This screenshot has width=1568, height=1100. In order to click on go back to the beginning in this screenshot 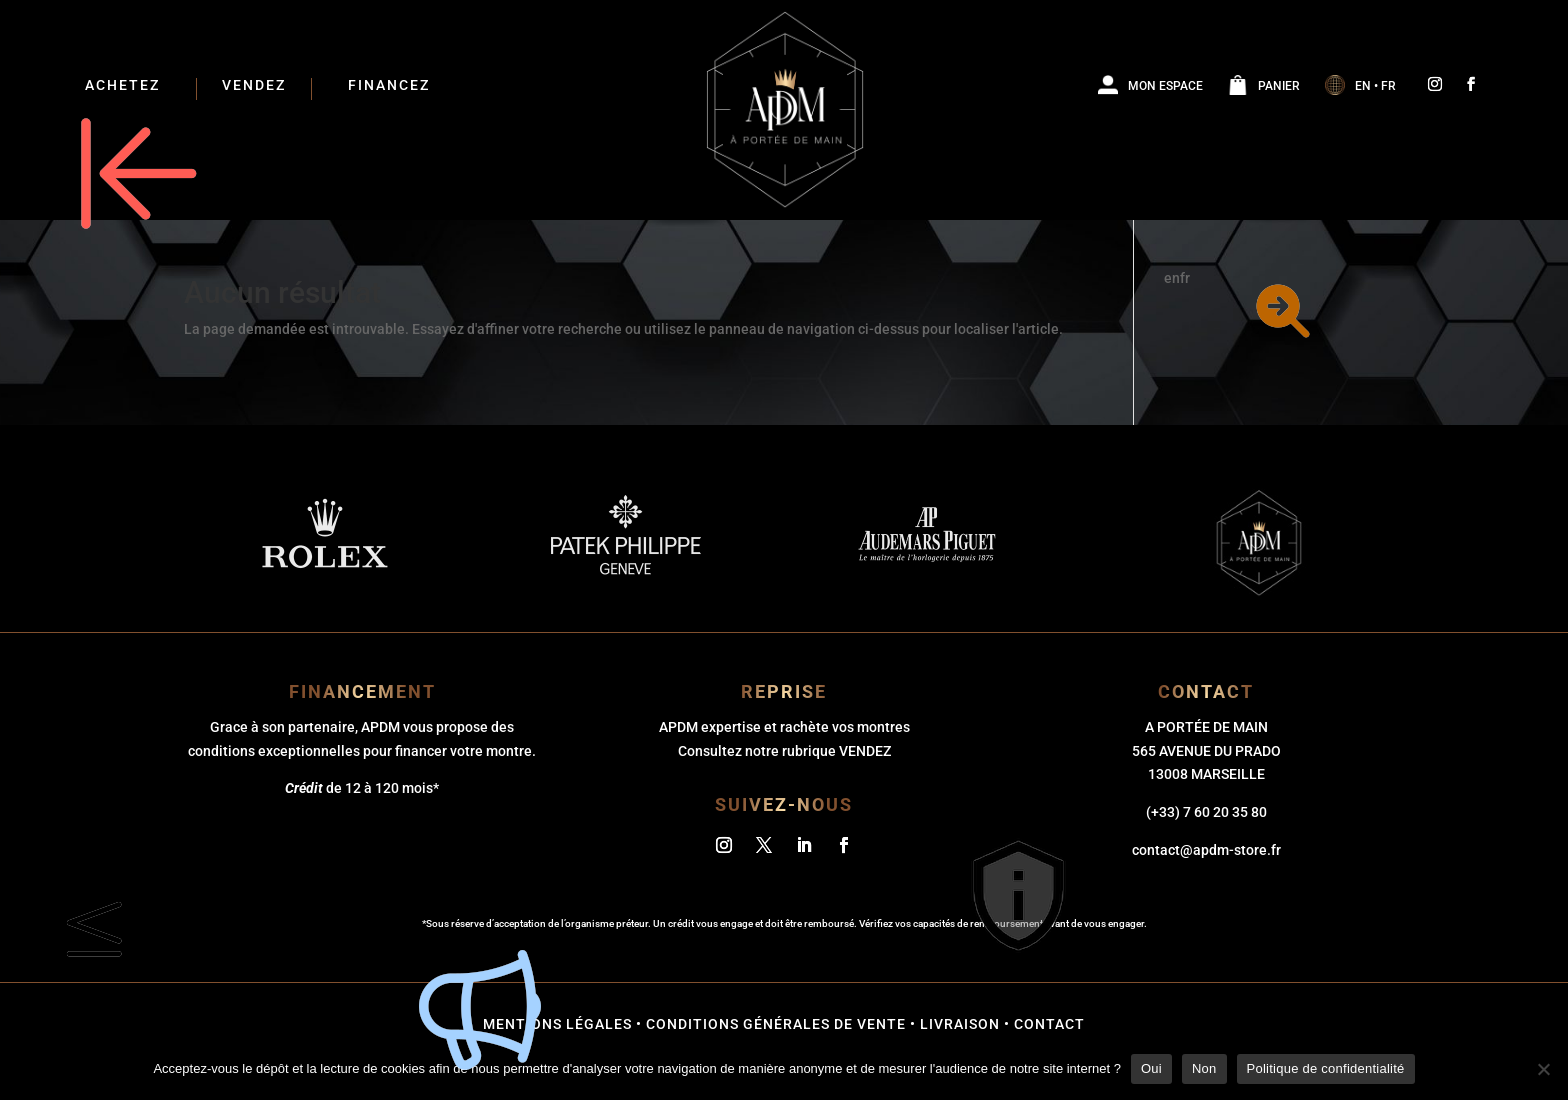, I will do `click(136, 173)`.